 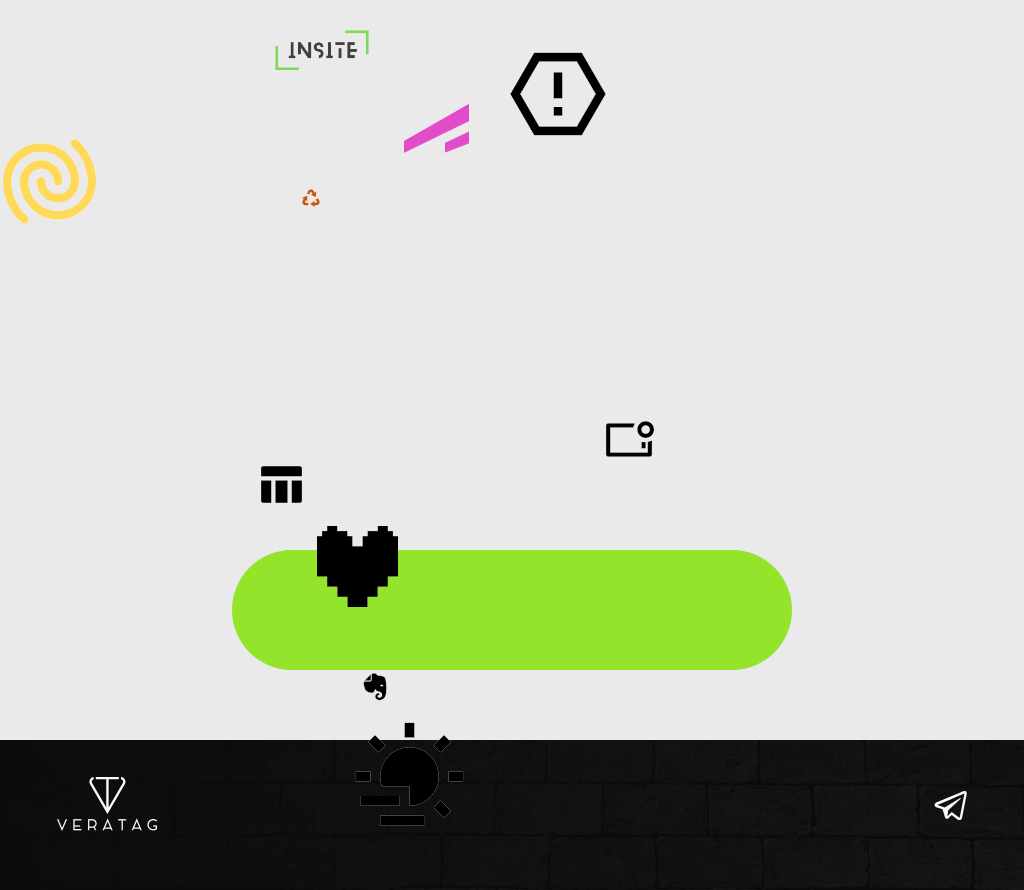 I want to click on mark message as spam, so click(x=558, y=94).